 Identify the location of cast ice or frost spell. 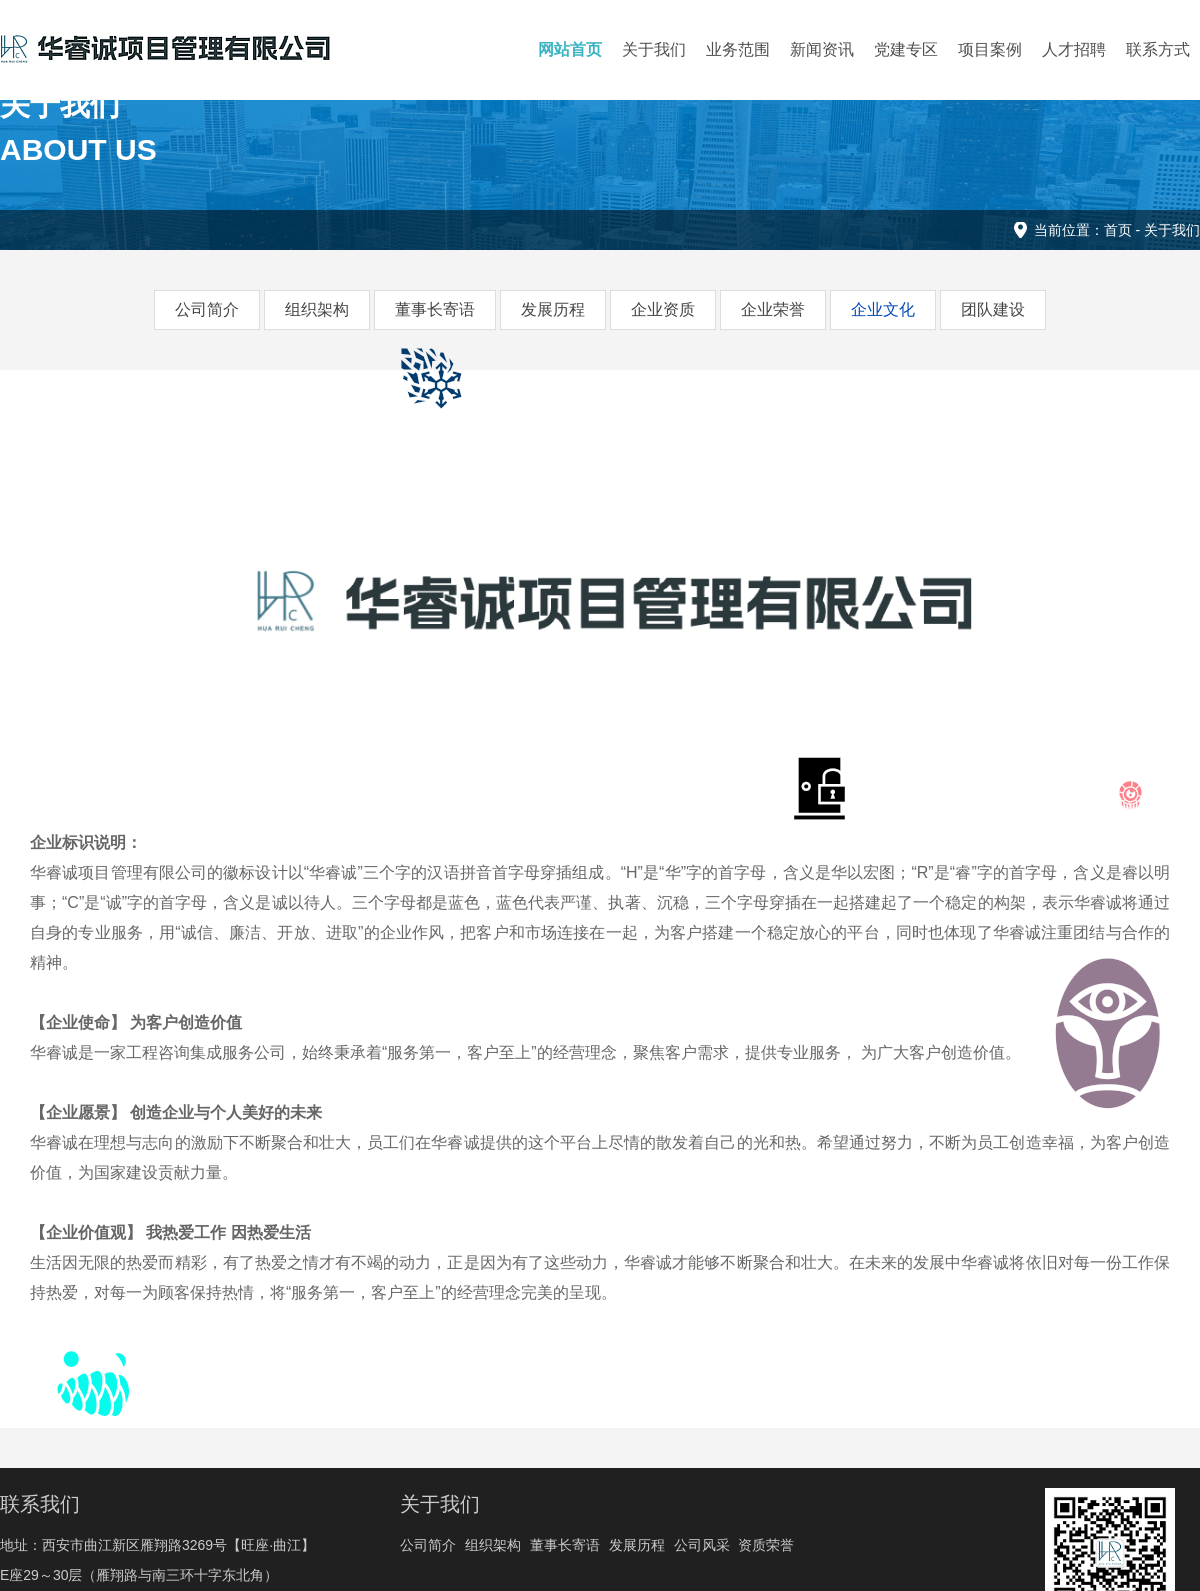
(431, 378).